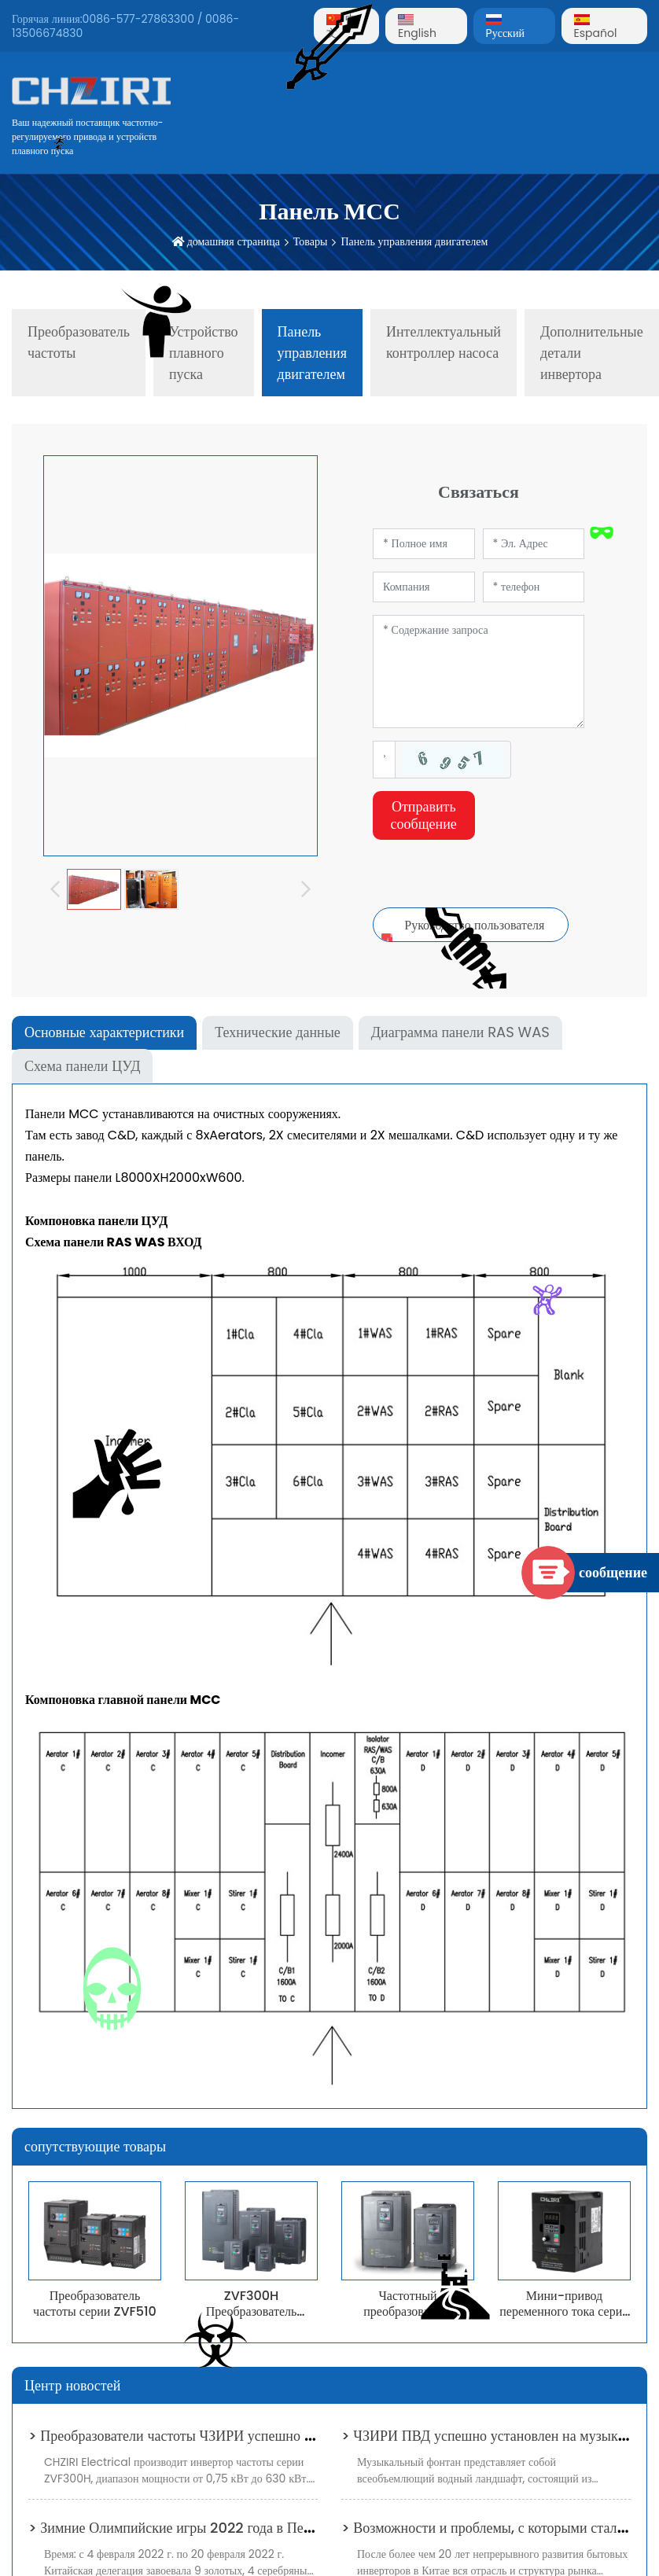  What do you see at coordinates (455, 2285) in the screenshot?
I see `view castle or fortress location on map` at bounding box center [455, 2285].